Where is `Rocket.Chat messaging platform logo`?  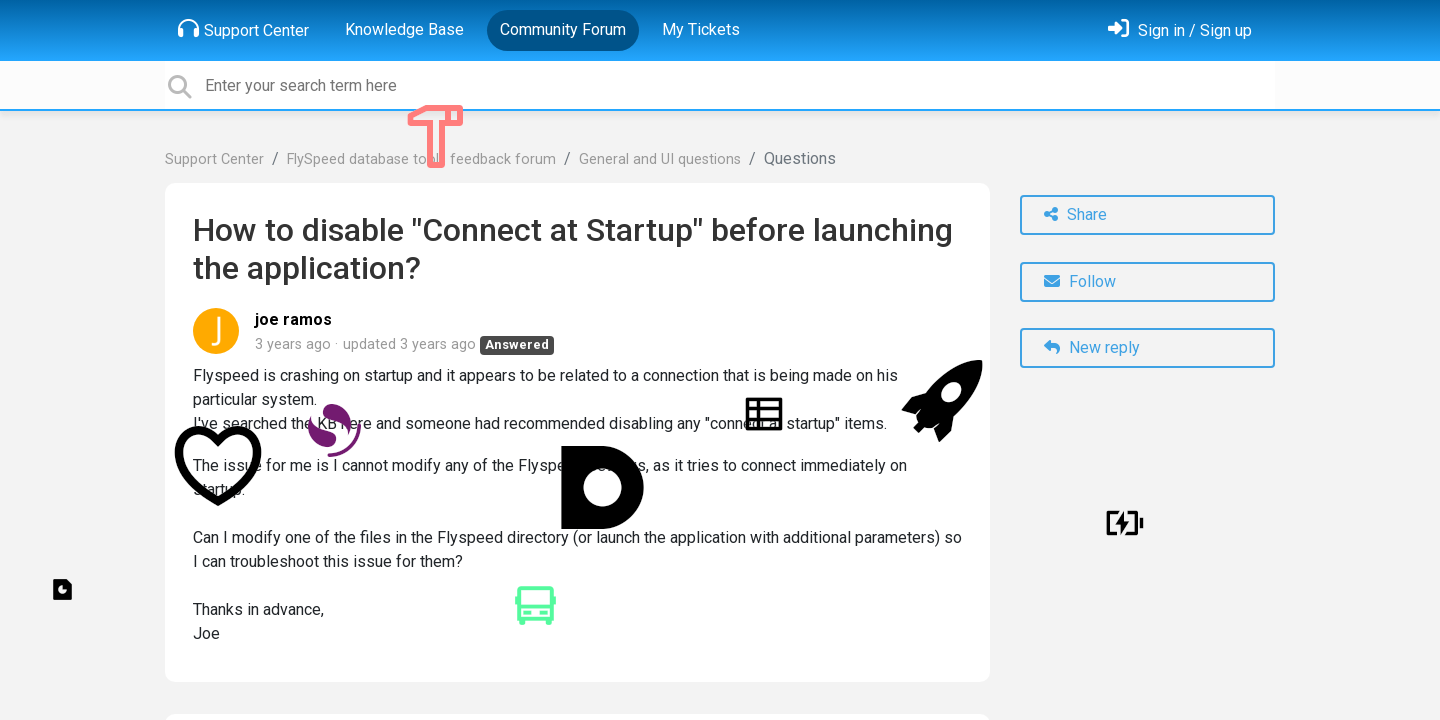 Rocket.Chat messaging platform logo is located at coordinates (942, 401).